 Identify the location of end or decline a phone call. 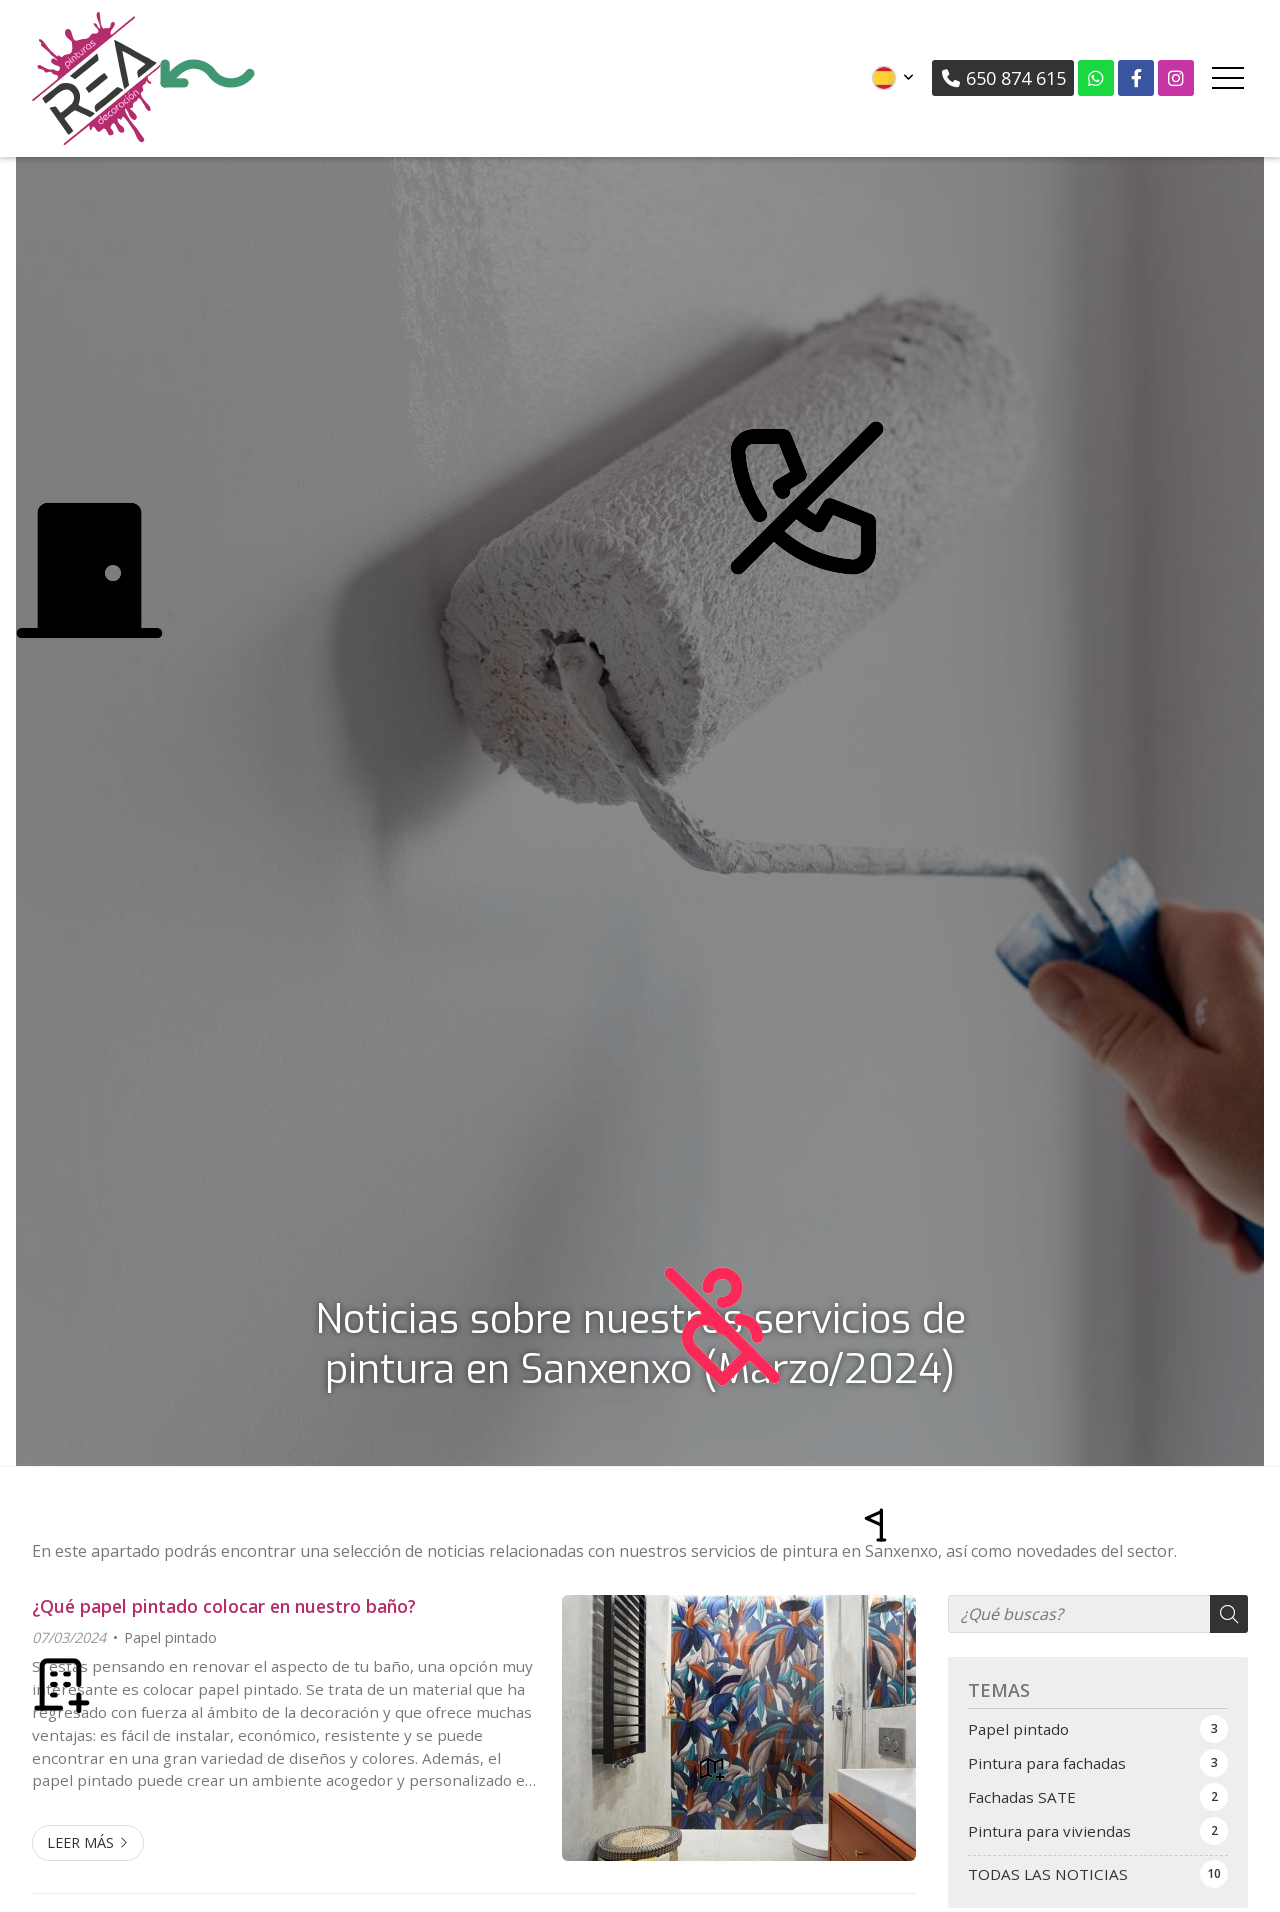
(807, 498).